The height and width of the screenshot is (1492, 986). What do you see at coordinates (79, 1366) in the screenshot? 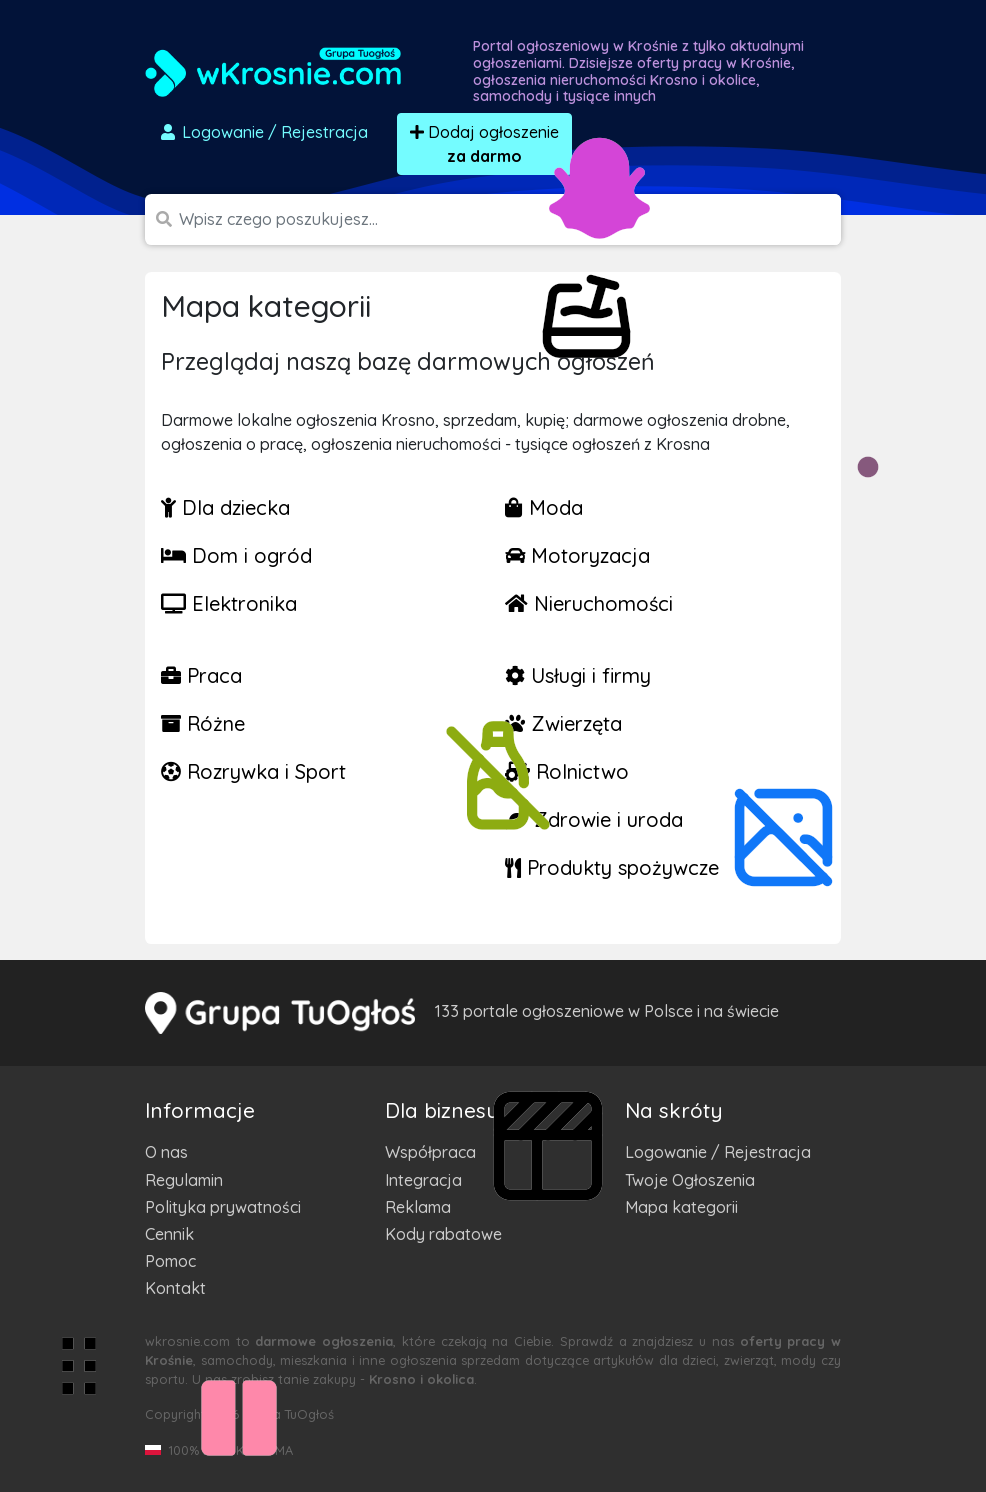
I see `drag to reorder or rearrange items` at bounding box center [79, 1366].